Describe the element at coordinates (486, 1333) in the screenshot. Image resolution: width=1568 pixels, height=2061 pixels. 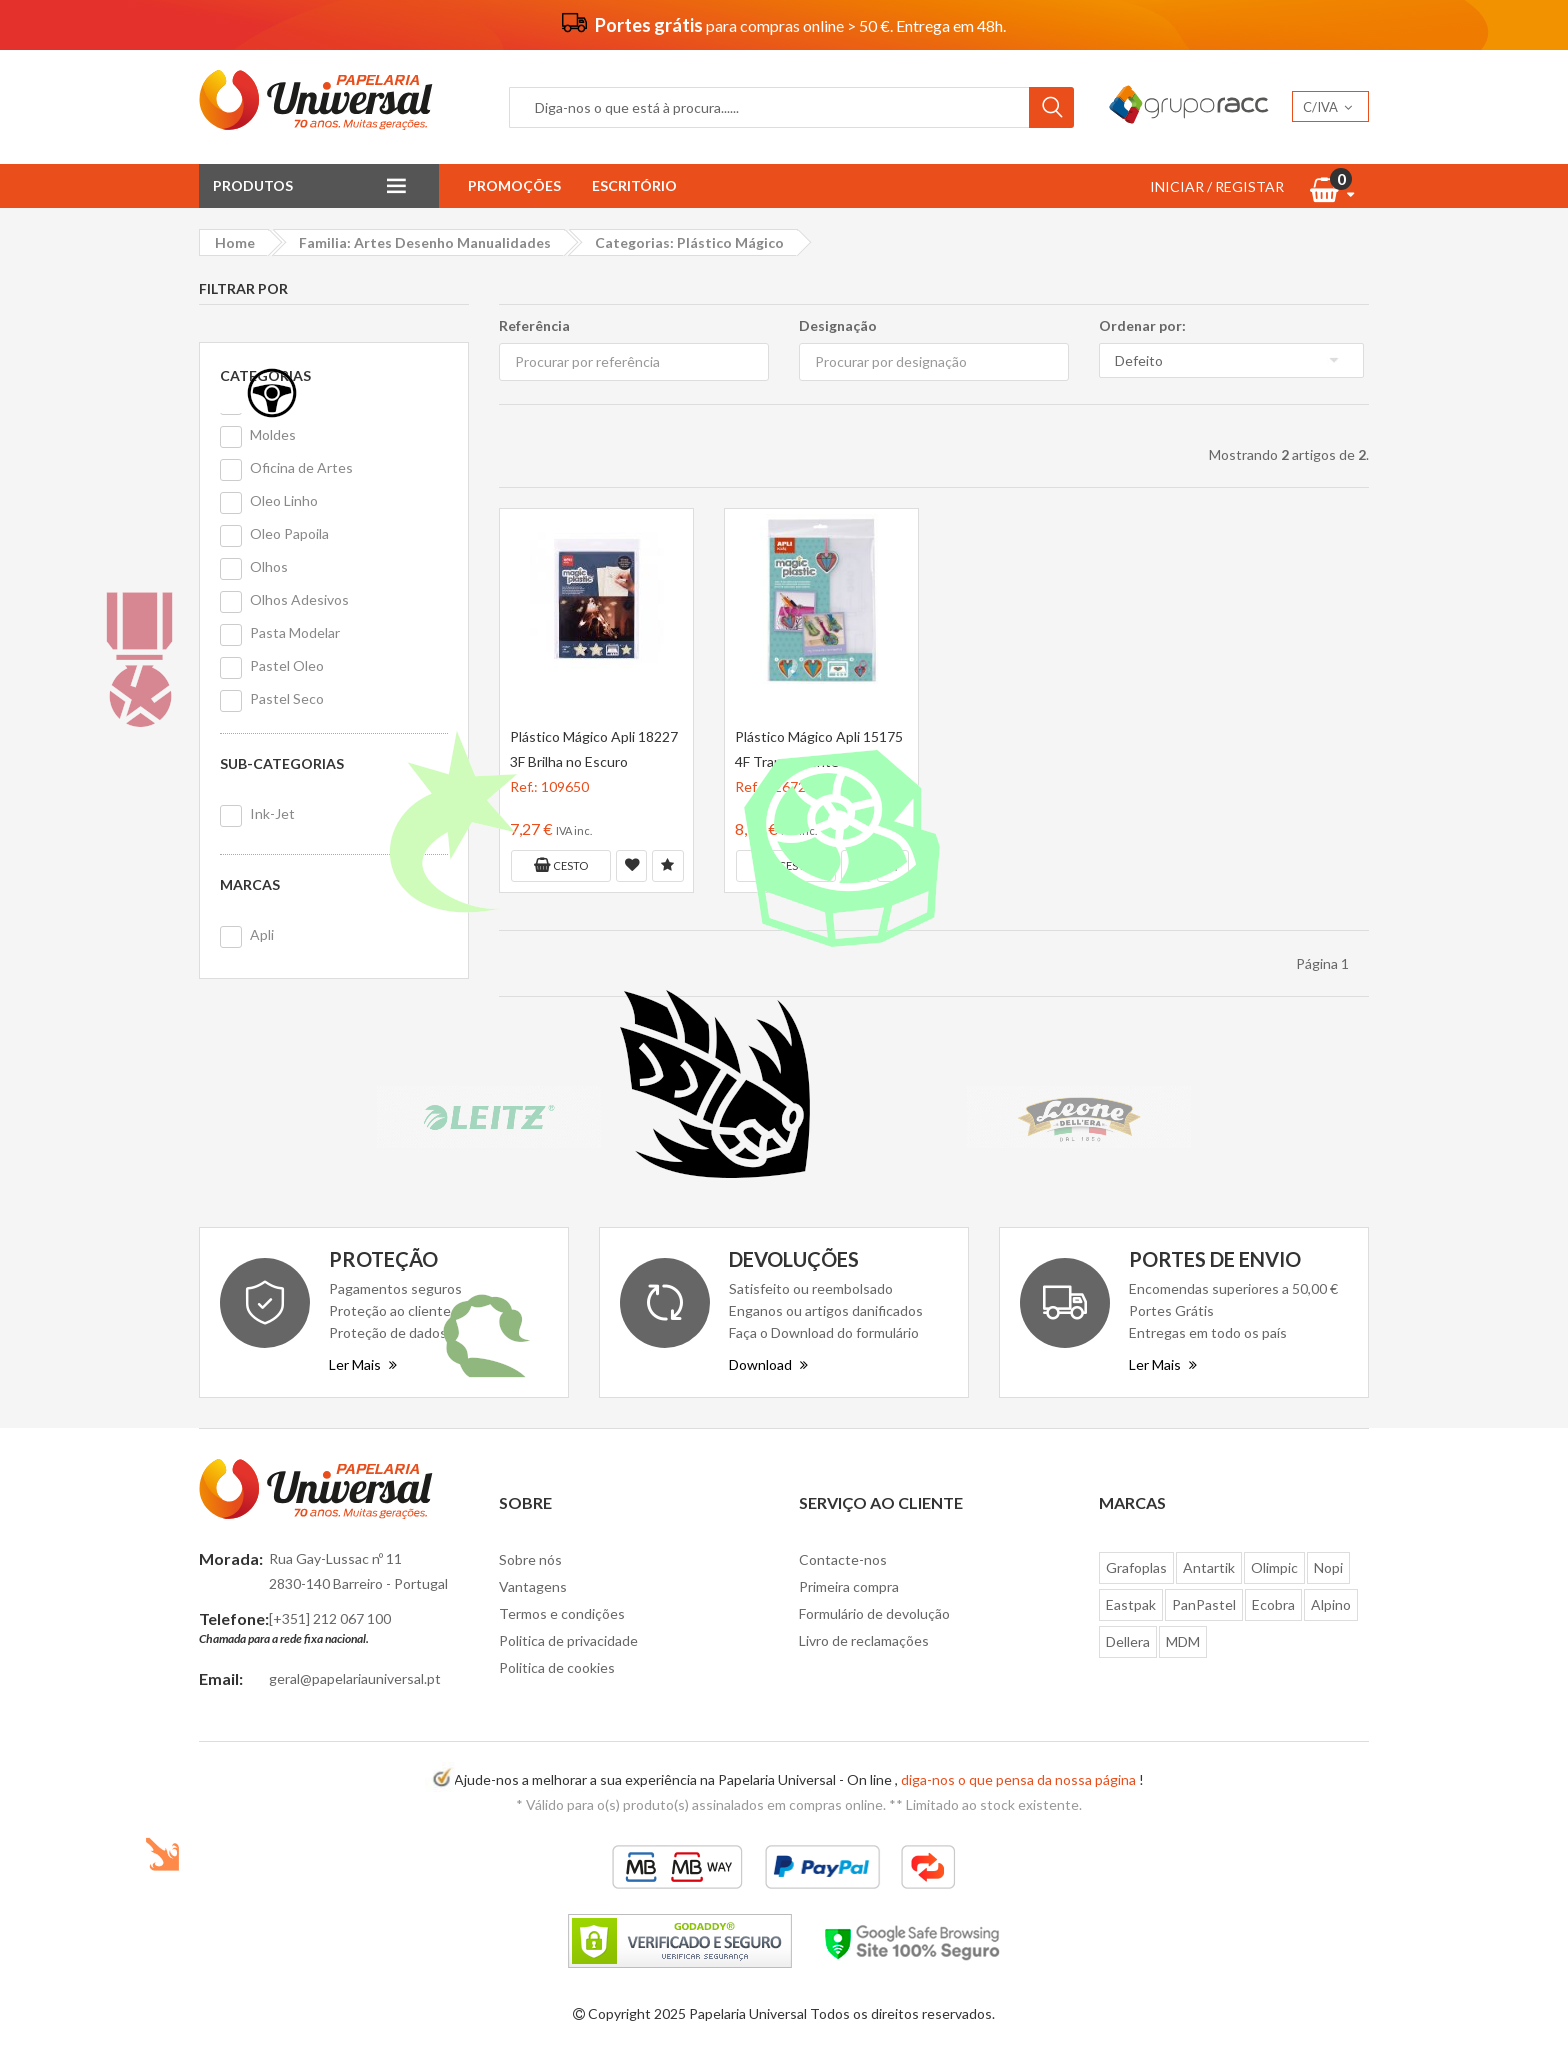
I see `scorpion creature or enemy type in a game` at that location.